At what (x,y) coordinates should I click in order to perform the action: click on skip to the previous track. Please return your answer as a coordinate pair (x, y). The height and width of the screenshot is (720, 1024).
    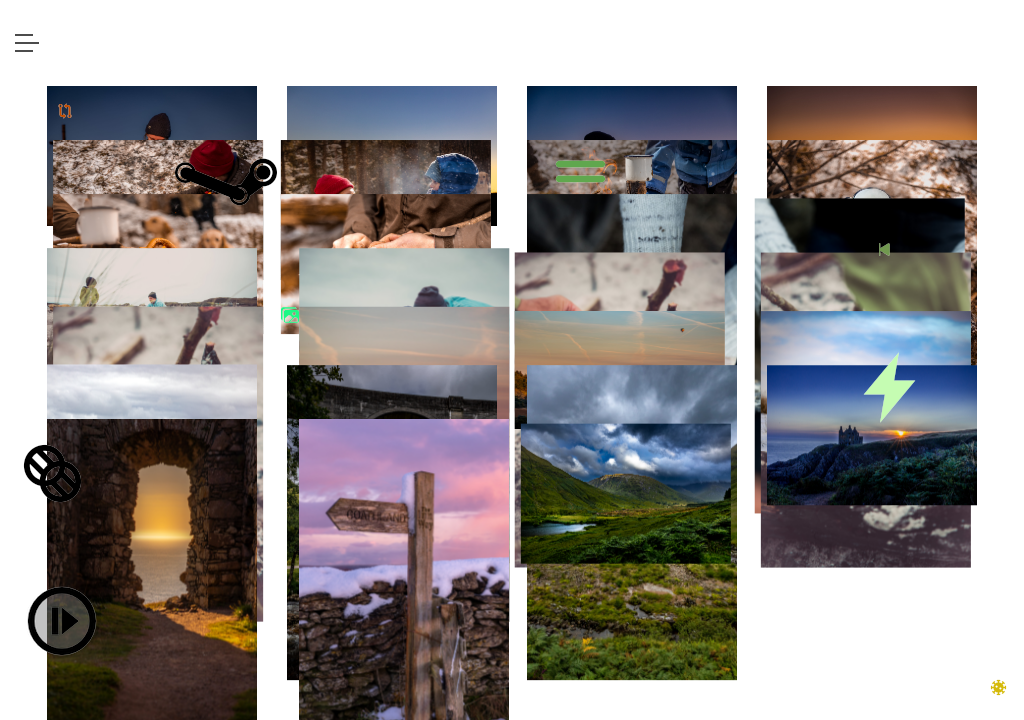
    Looking at the image, I should click on (884, 249).